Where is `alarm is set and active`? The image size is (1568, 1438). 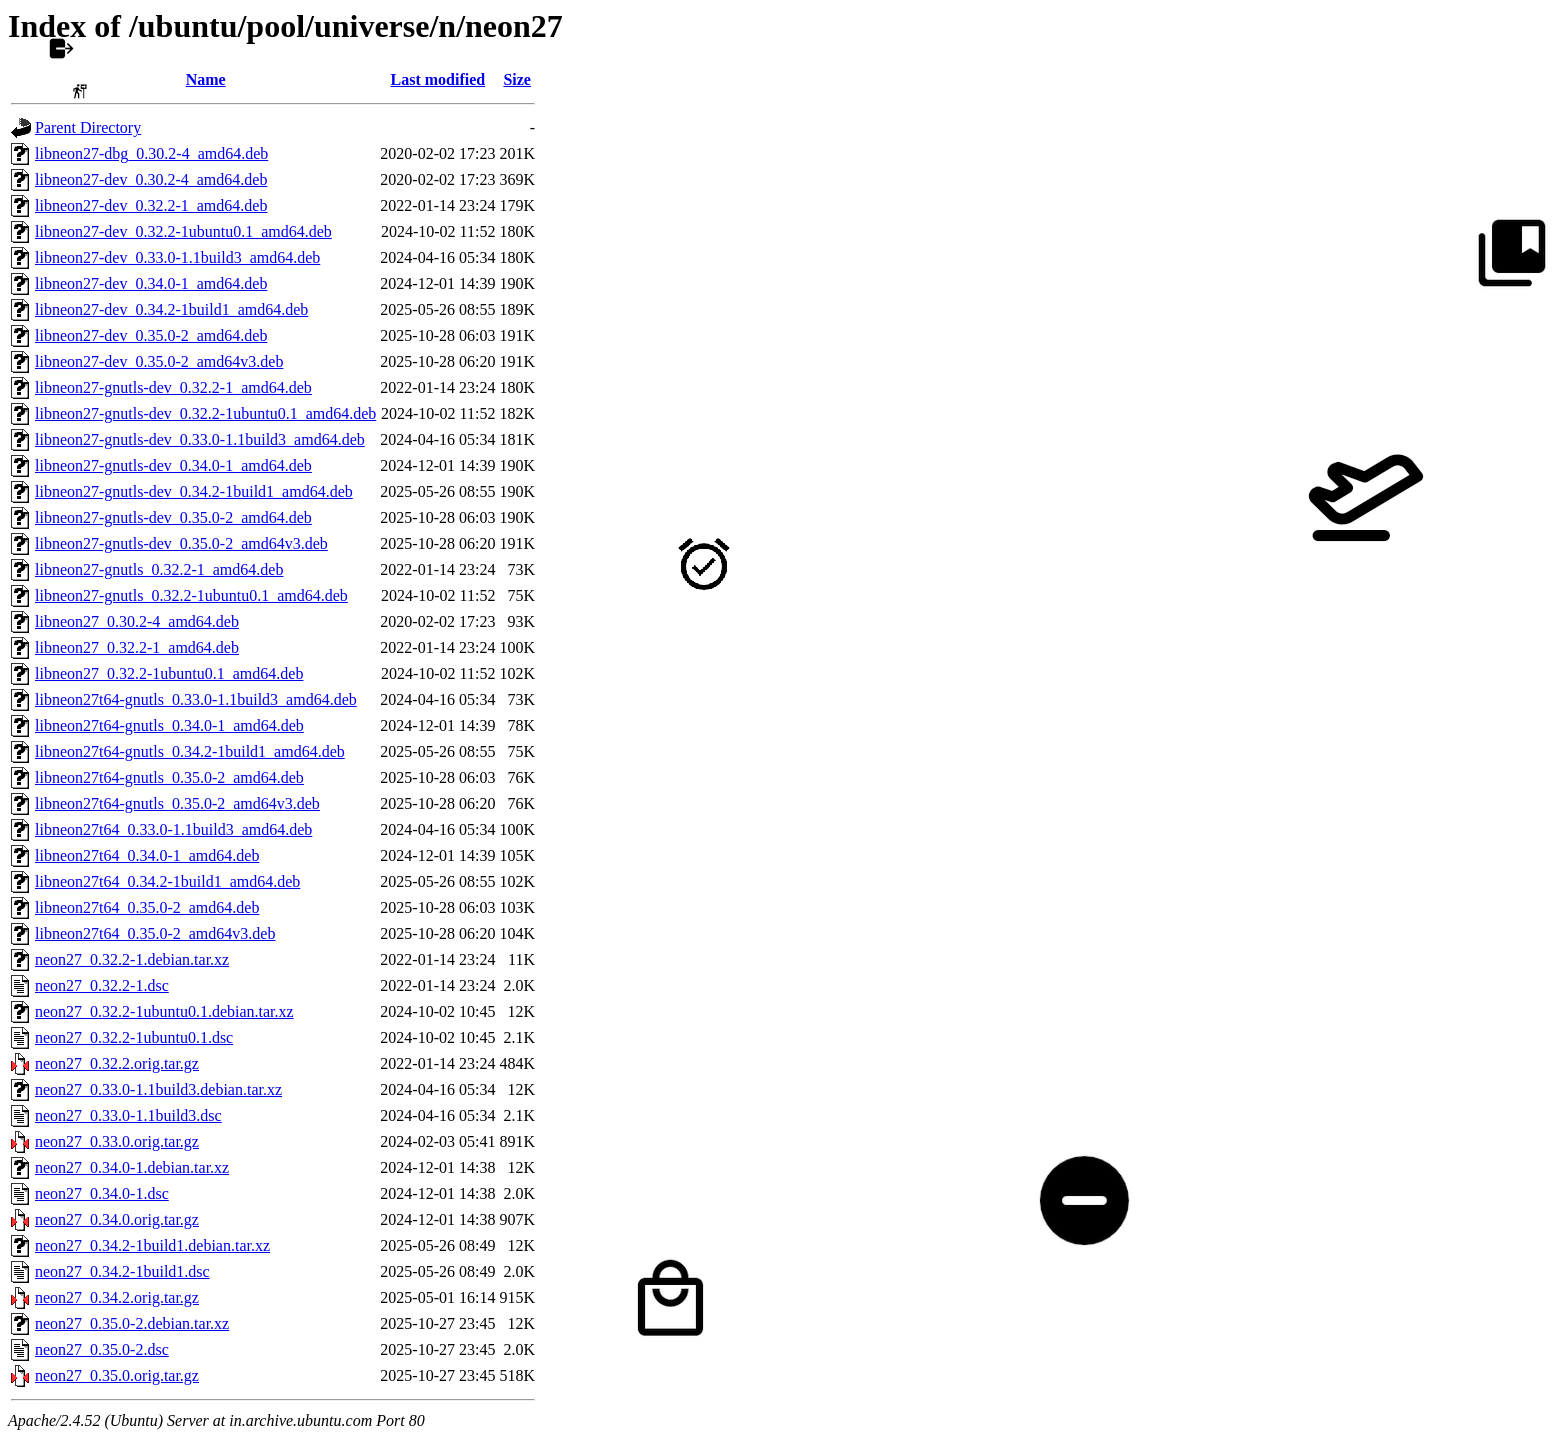 alarm is set and active is located at coordinates (704, 564).